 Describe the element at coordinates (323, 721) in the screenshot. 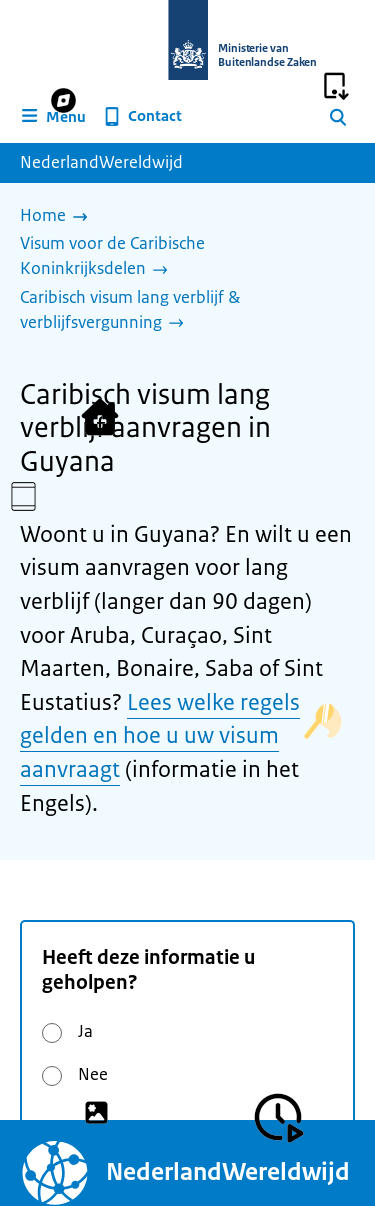

I see `discord golden bug hunter badge indicating elite bug reporter status` at that location.